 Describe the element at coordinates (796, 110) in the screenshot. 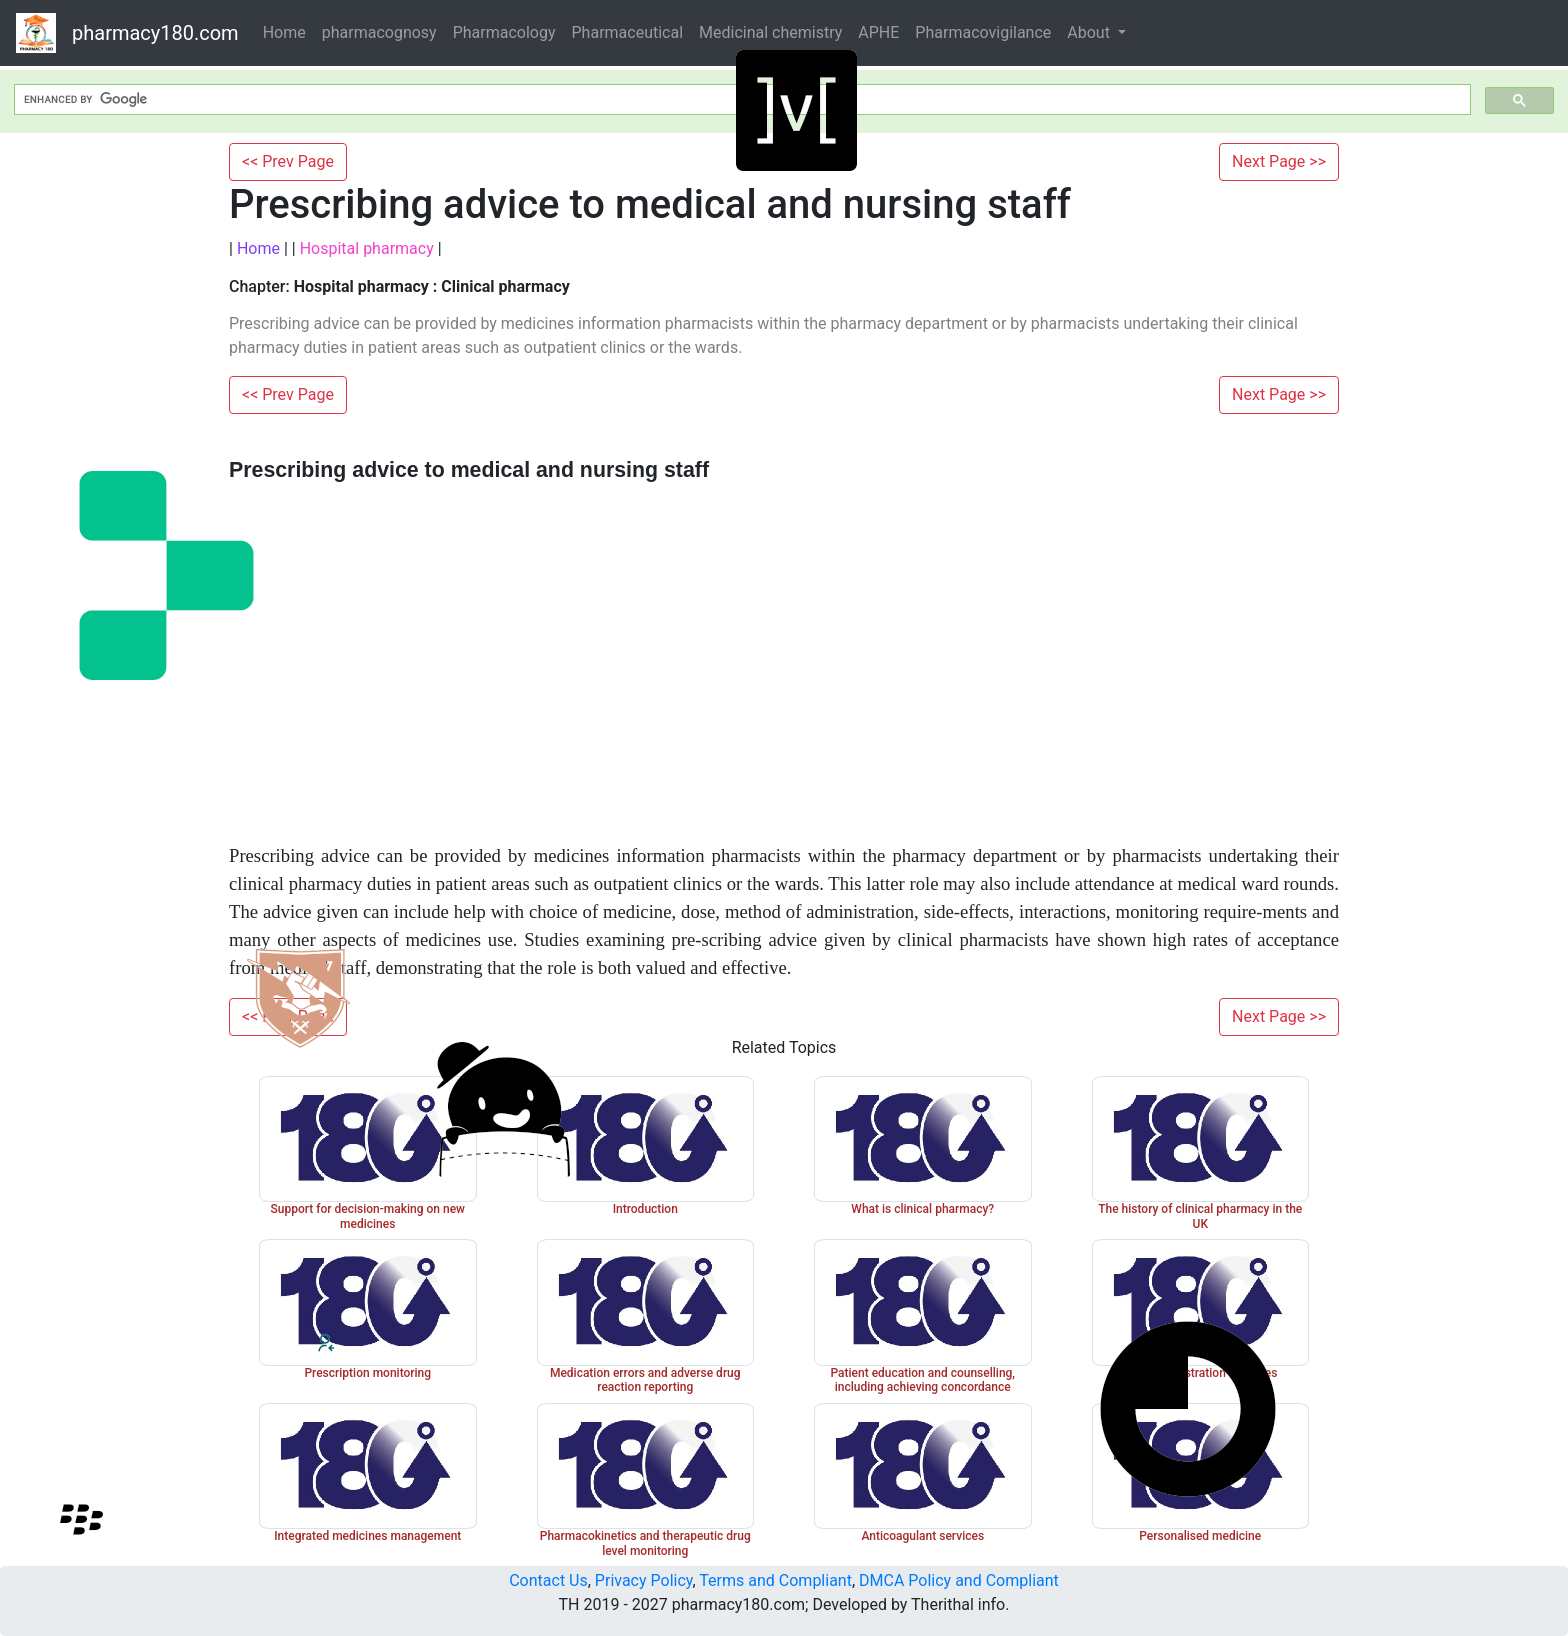

I see `MobX state management library logo` at that location.